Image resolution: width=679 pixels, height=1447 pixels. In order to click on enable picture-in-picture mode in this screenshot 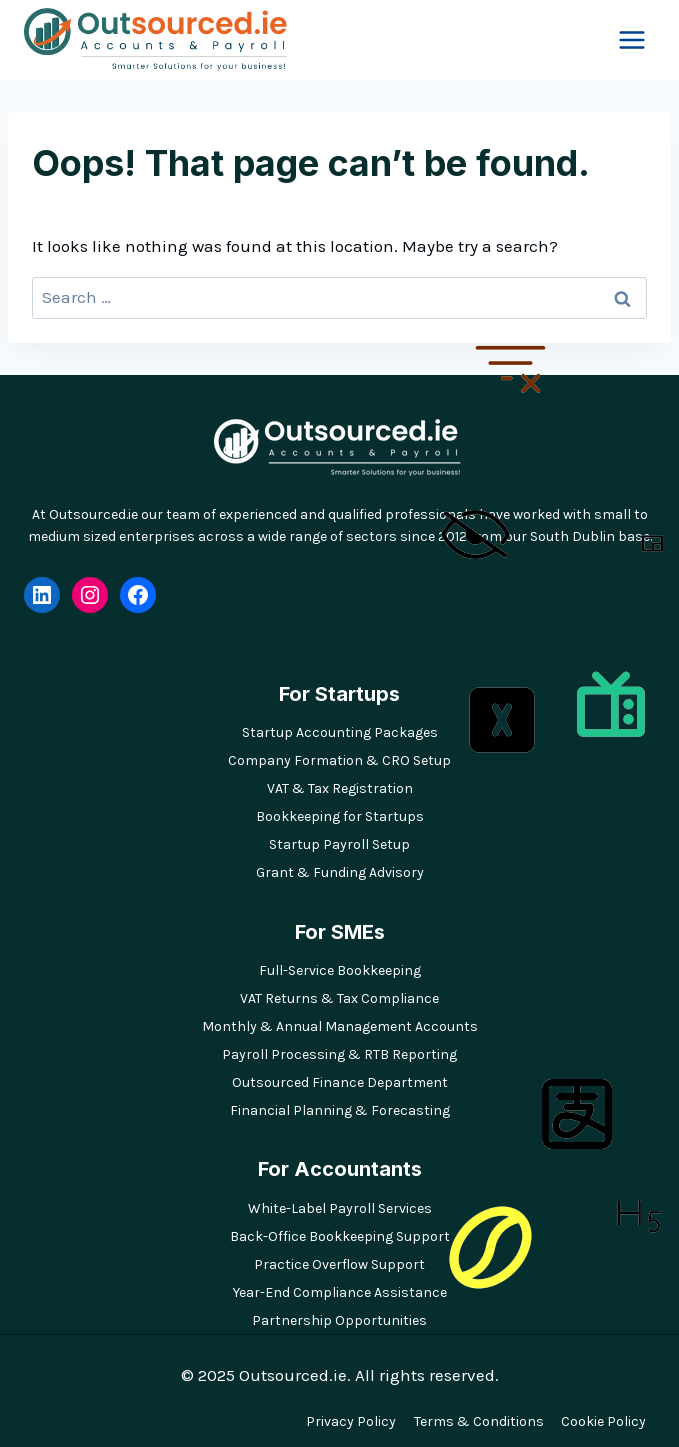, I will do `click(652, 543)`.